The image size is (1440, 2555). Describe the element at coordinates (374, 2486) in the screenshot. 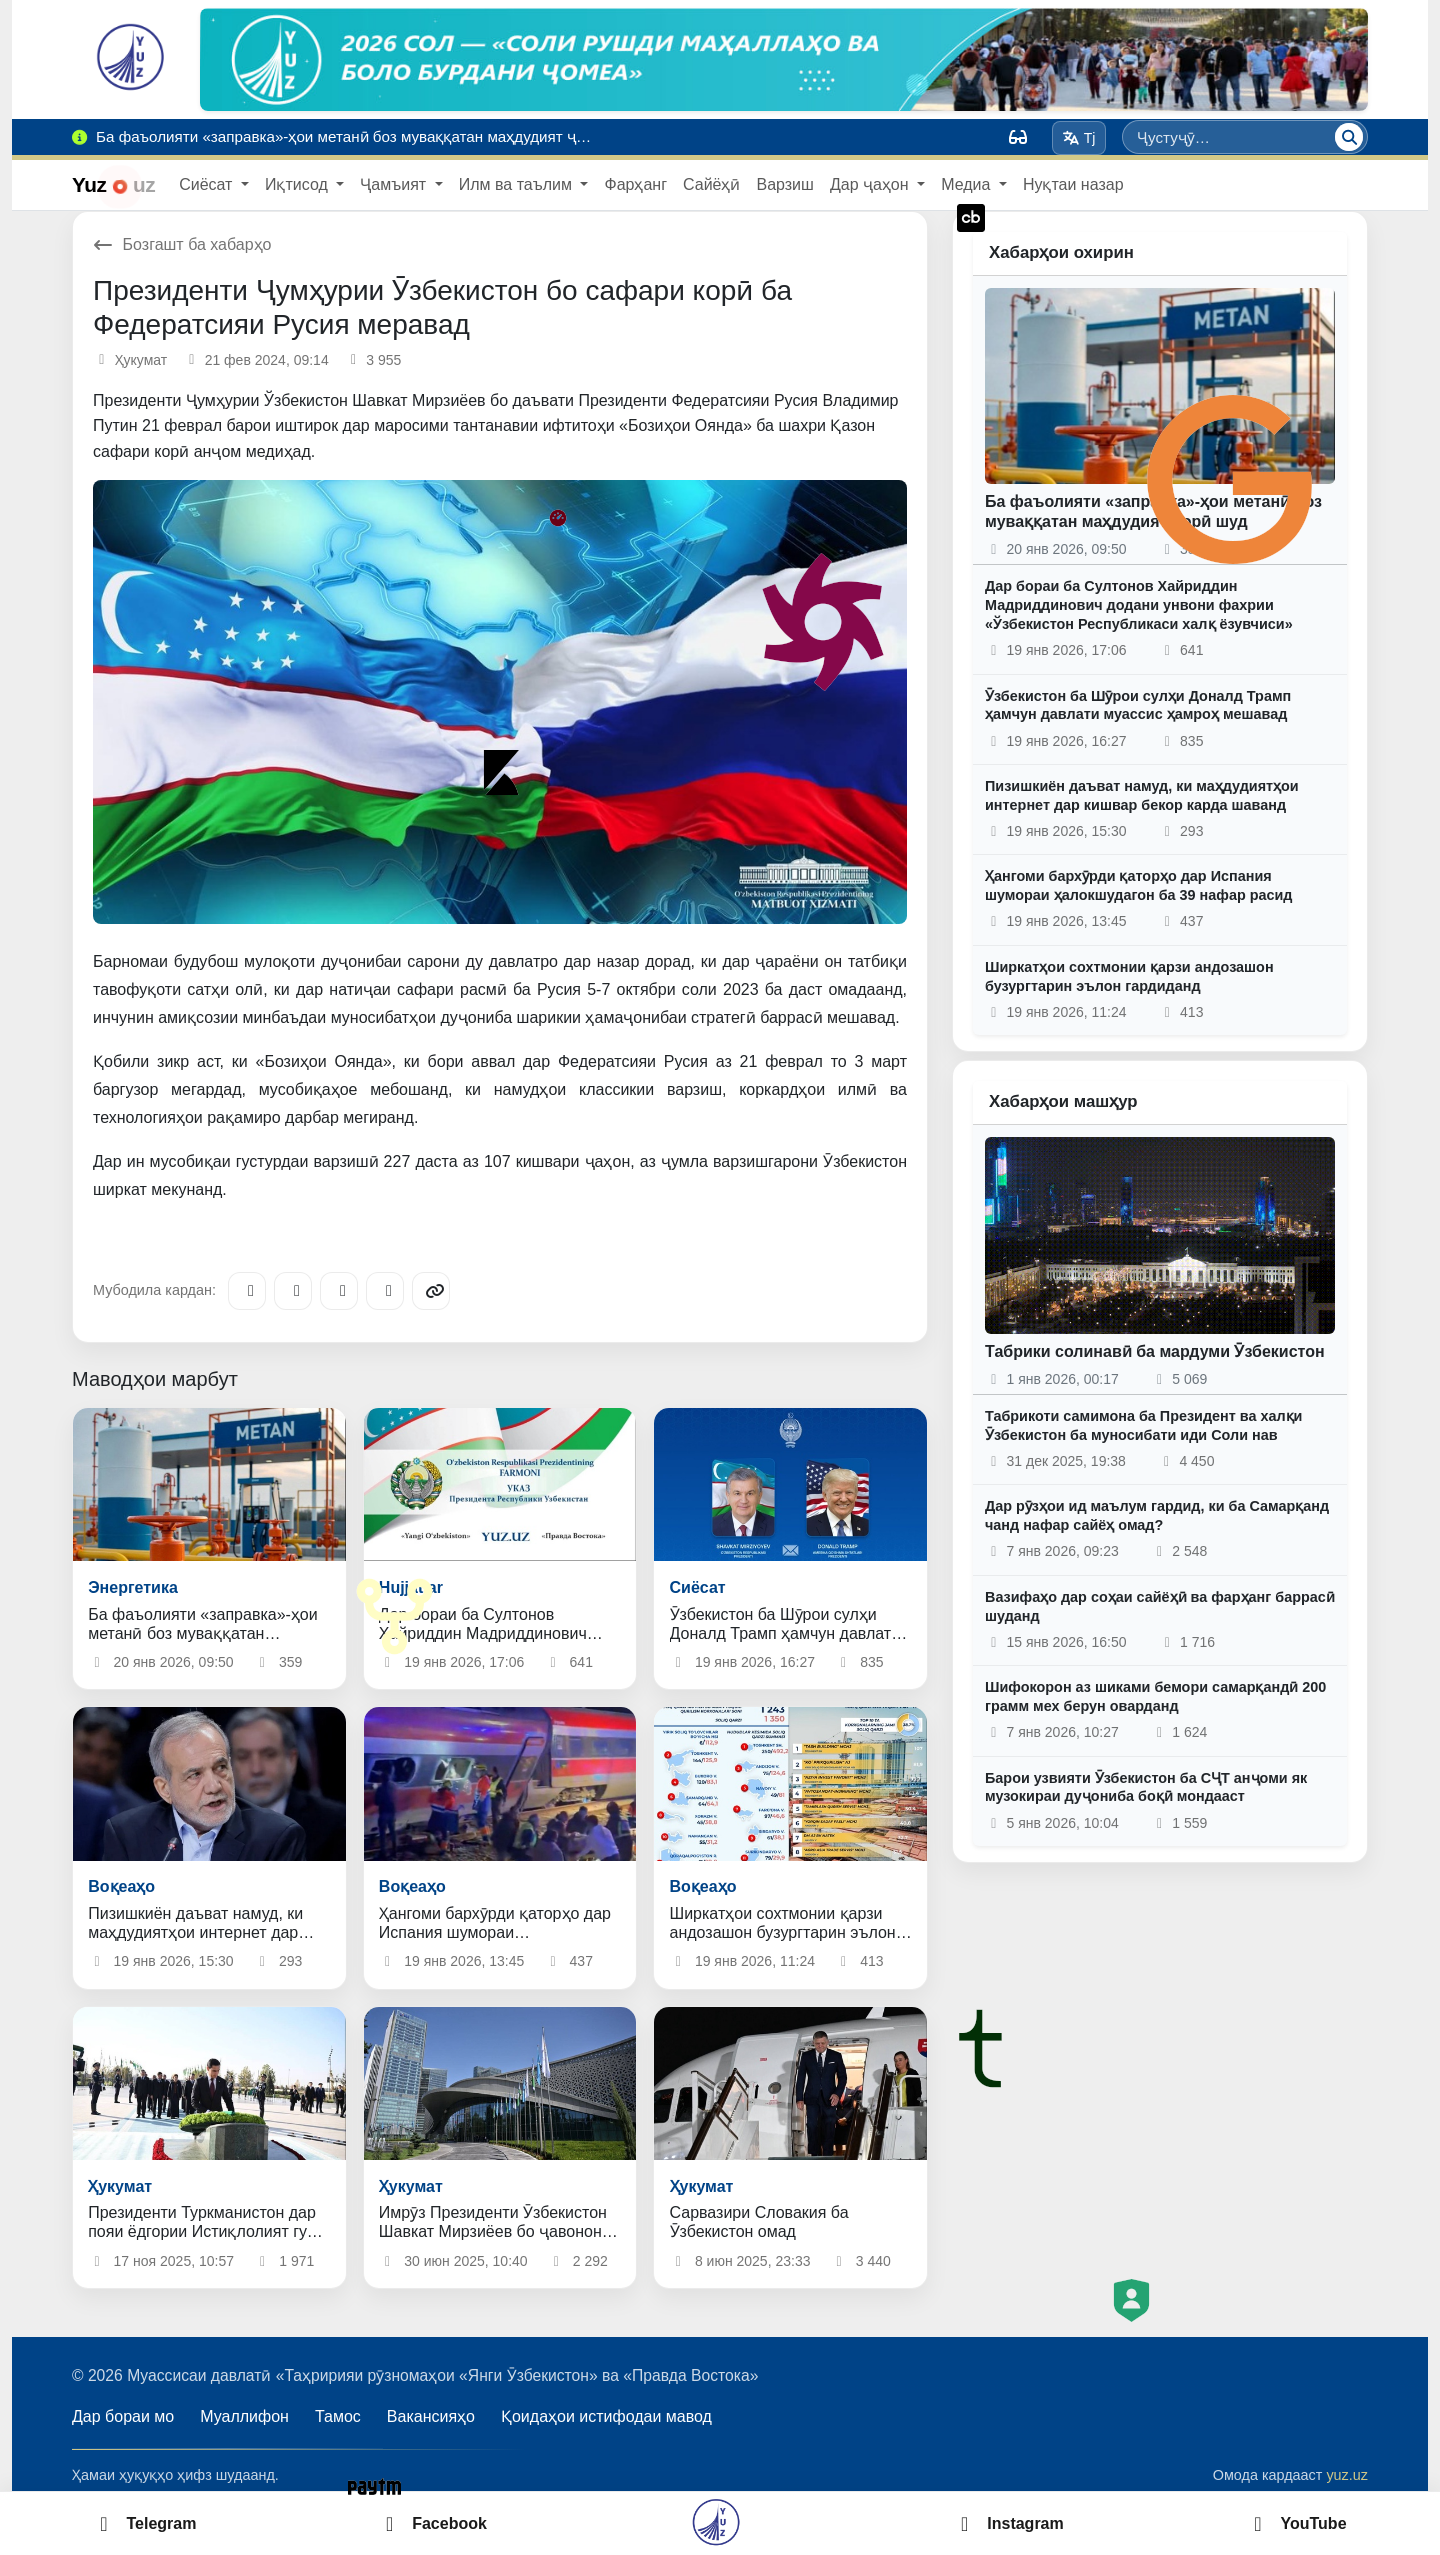

I see `open Paytm payment app` at that location.